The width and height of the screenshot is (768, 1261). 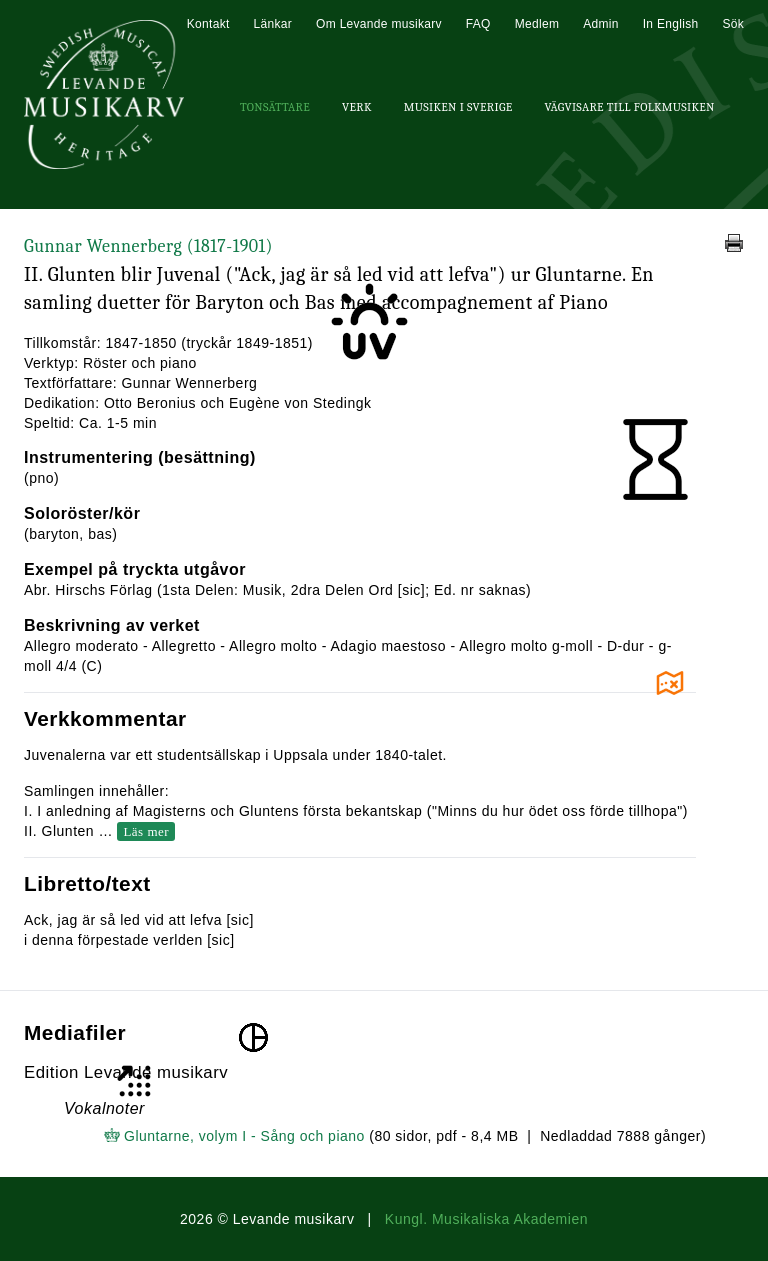 I want to click on view route directions on map, so click(x=670, y=683).